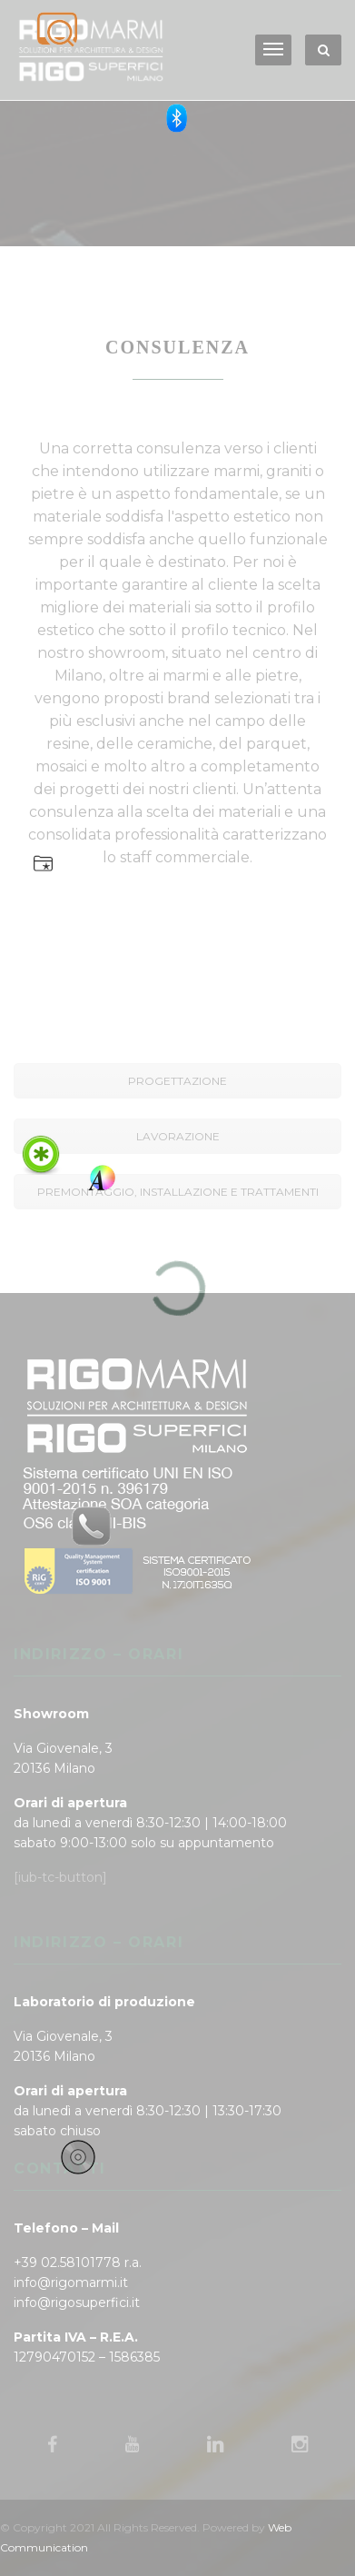 Image resolution: width=355 pixels, height=2576 pixels. I want to click on open image viewer application, so click(57, 27).